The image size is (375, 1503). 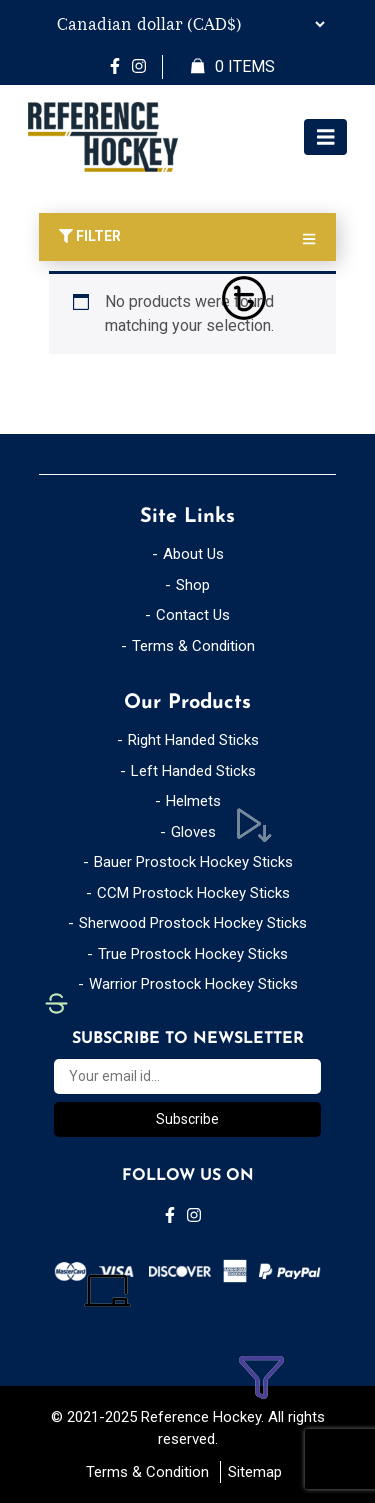 I want to click on access whiteboard or presentation mode, so click(x=107, y=1291).